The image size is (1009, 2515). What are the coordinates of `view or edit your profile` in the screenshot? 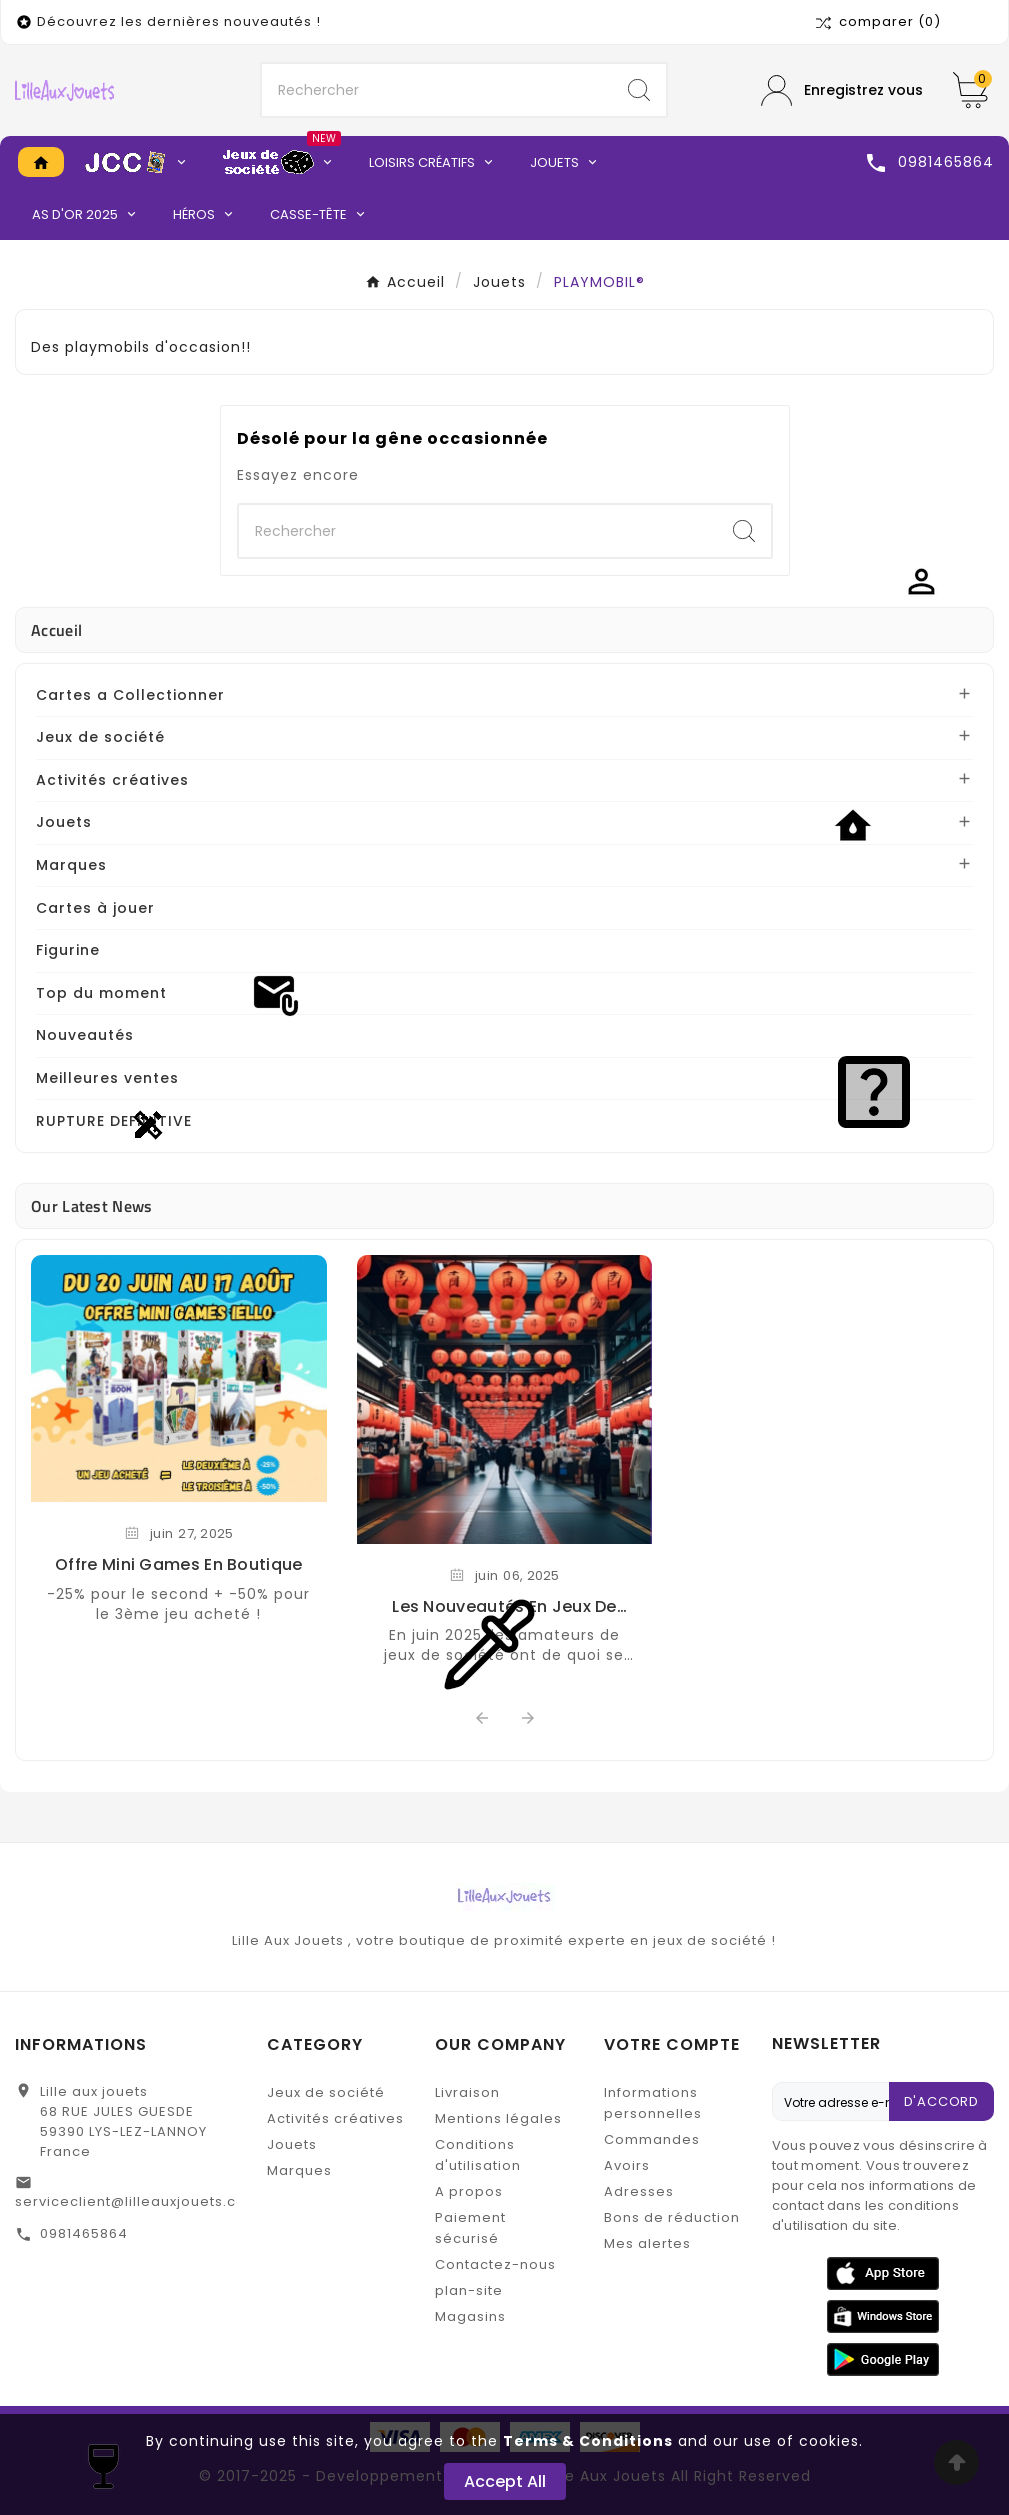 It's located at (921, 581).